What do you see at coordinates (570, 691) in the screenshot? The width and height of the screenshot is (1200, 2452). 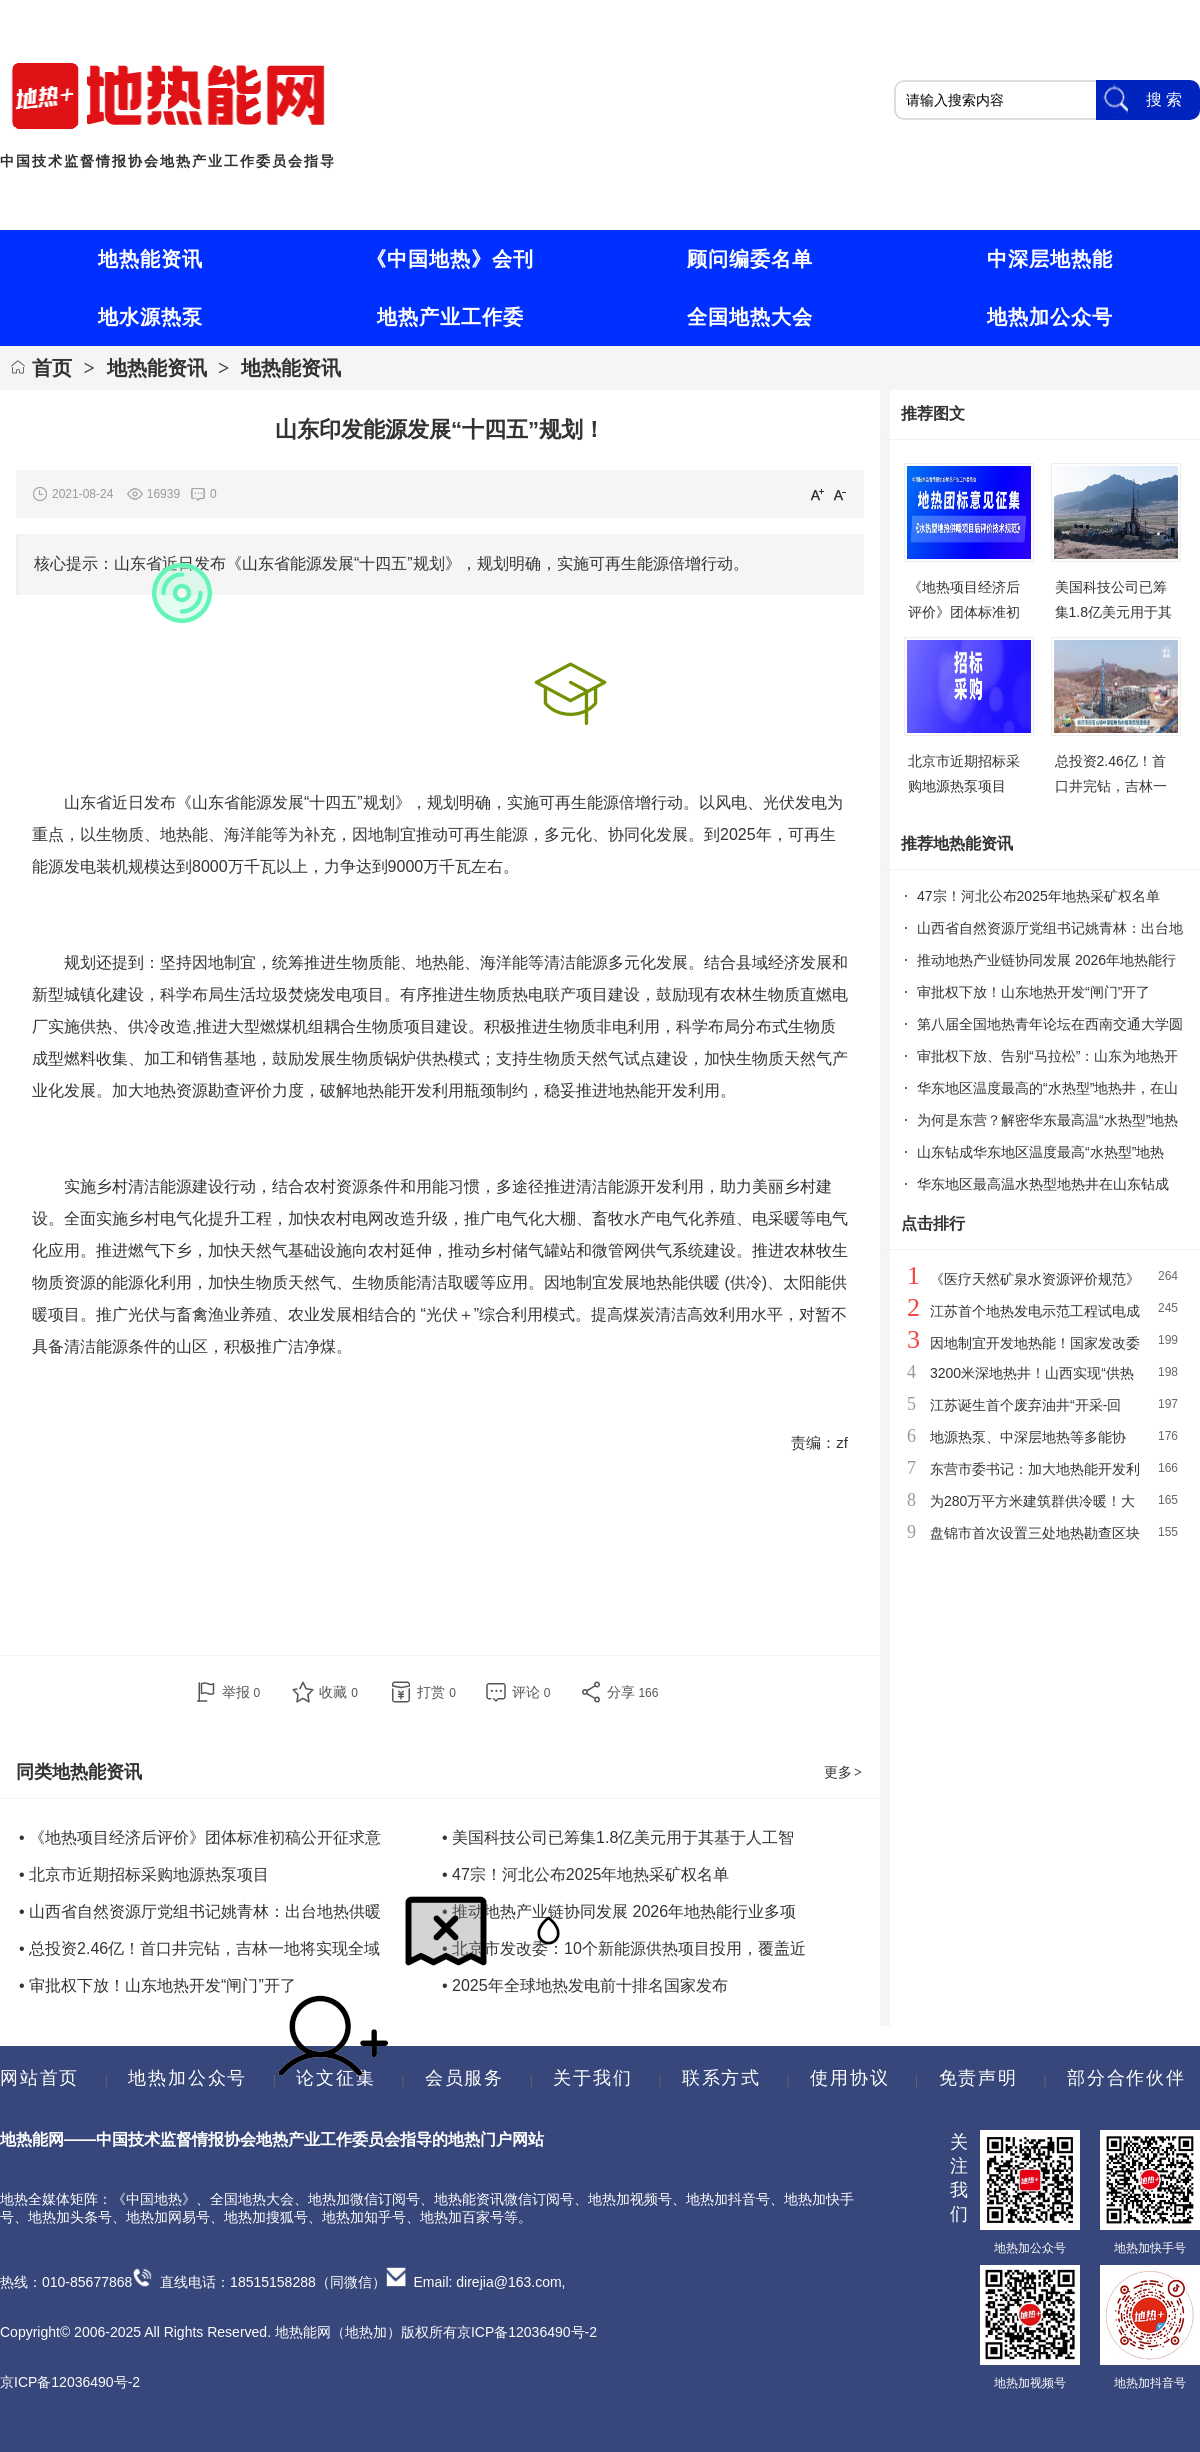 I see `access education or learning resources` at bounding box center [570, 691].